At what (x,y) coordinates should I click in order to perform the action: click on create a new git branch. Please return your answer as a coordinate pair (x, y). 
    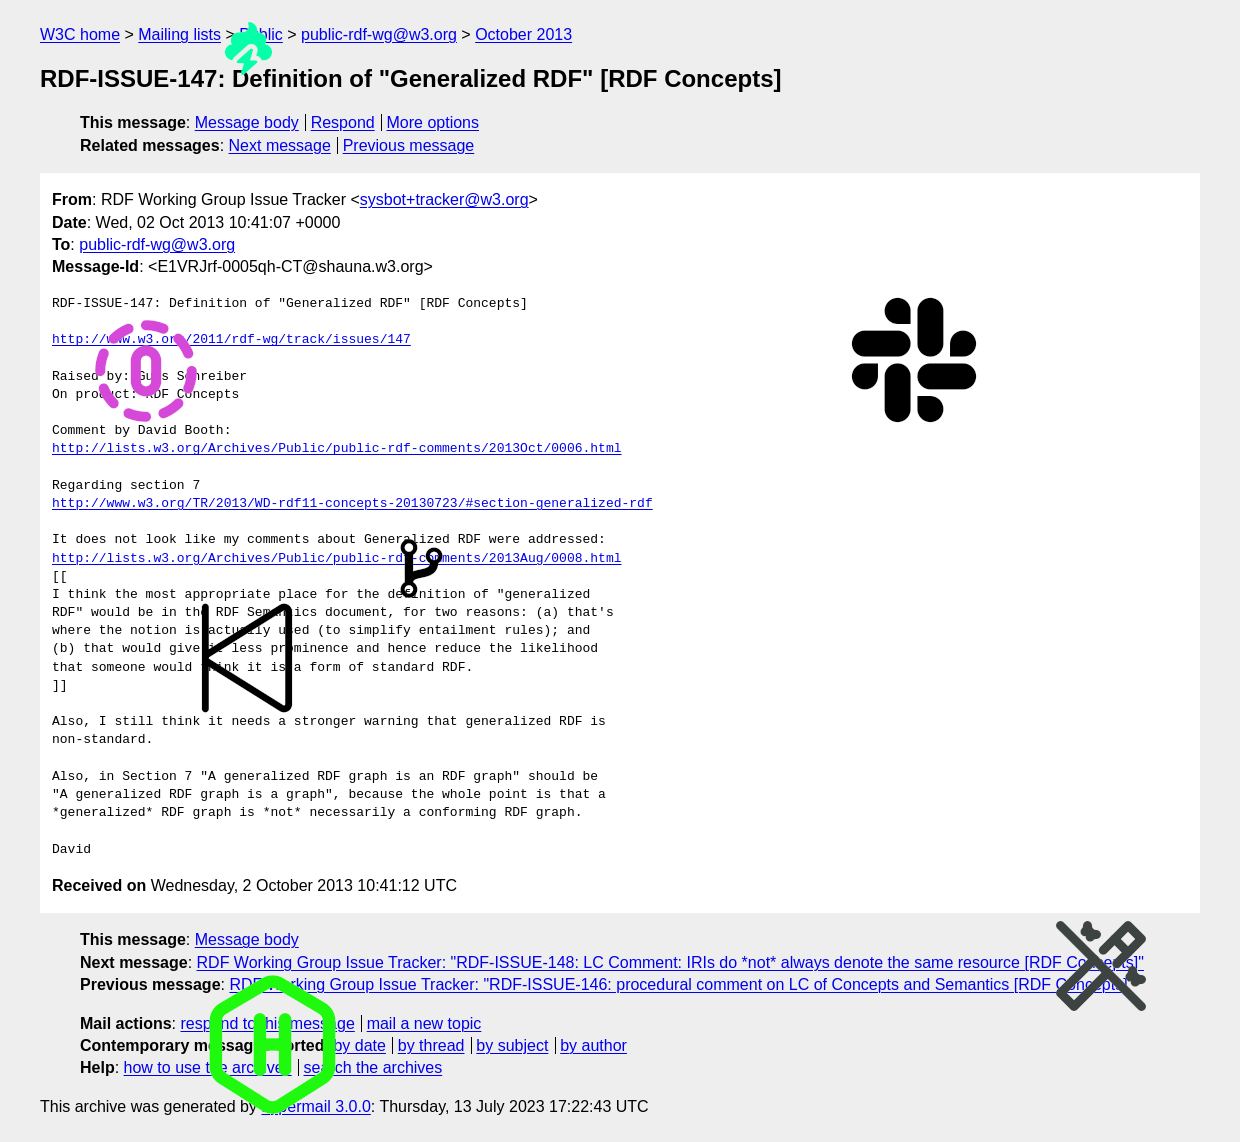
    Looking at the image, I should click on (421, 568).